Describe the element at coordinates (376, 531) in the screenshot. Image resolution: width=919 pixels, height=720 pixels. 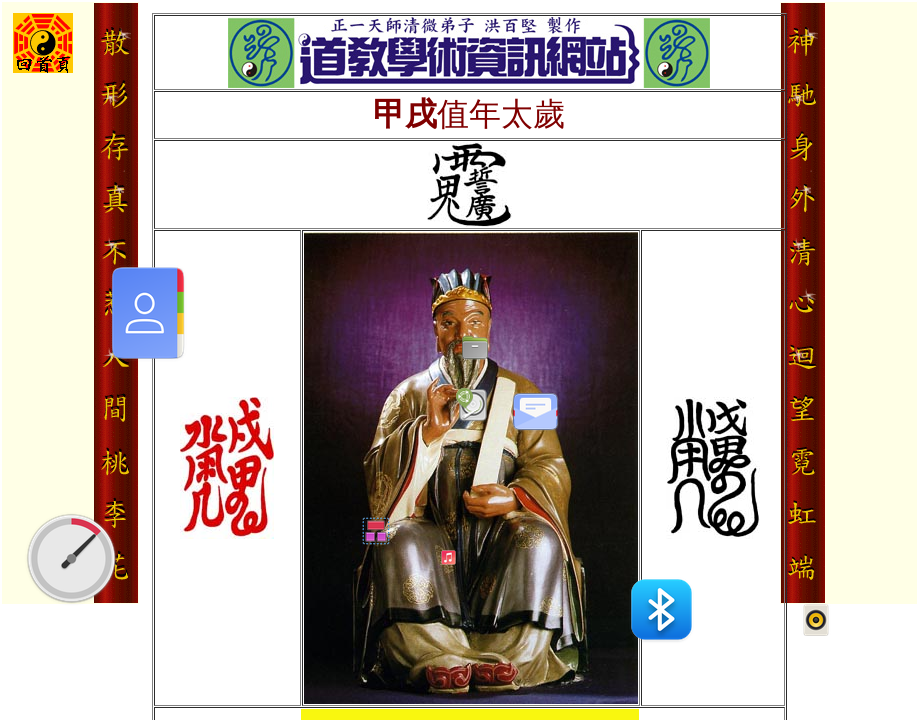
I see `select all items in the current view` at that location.